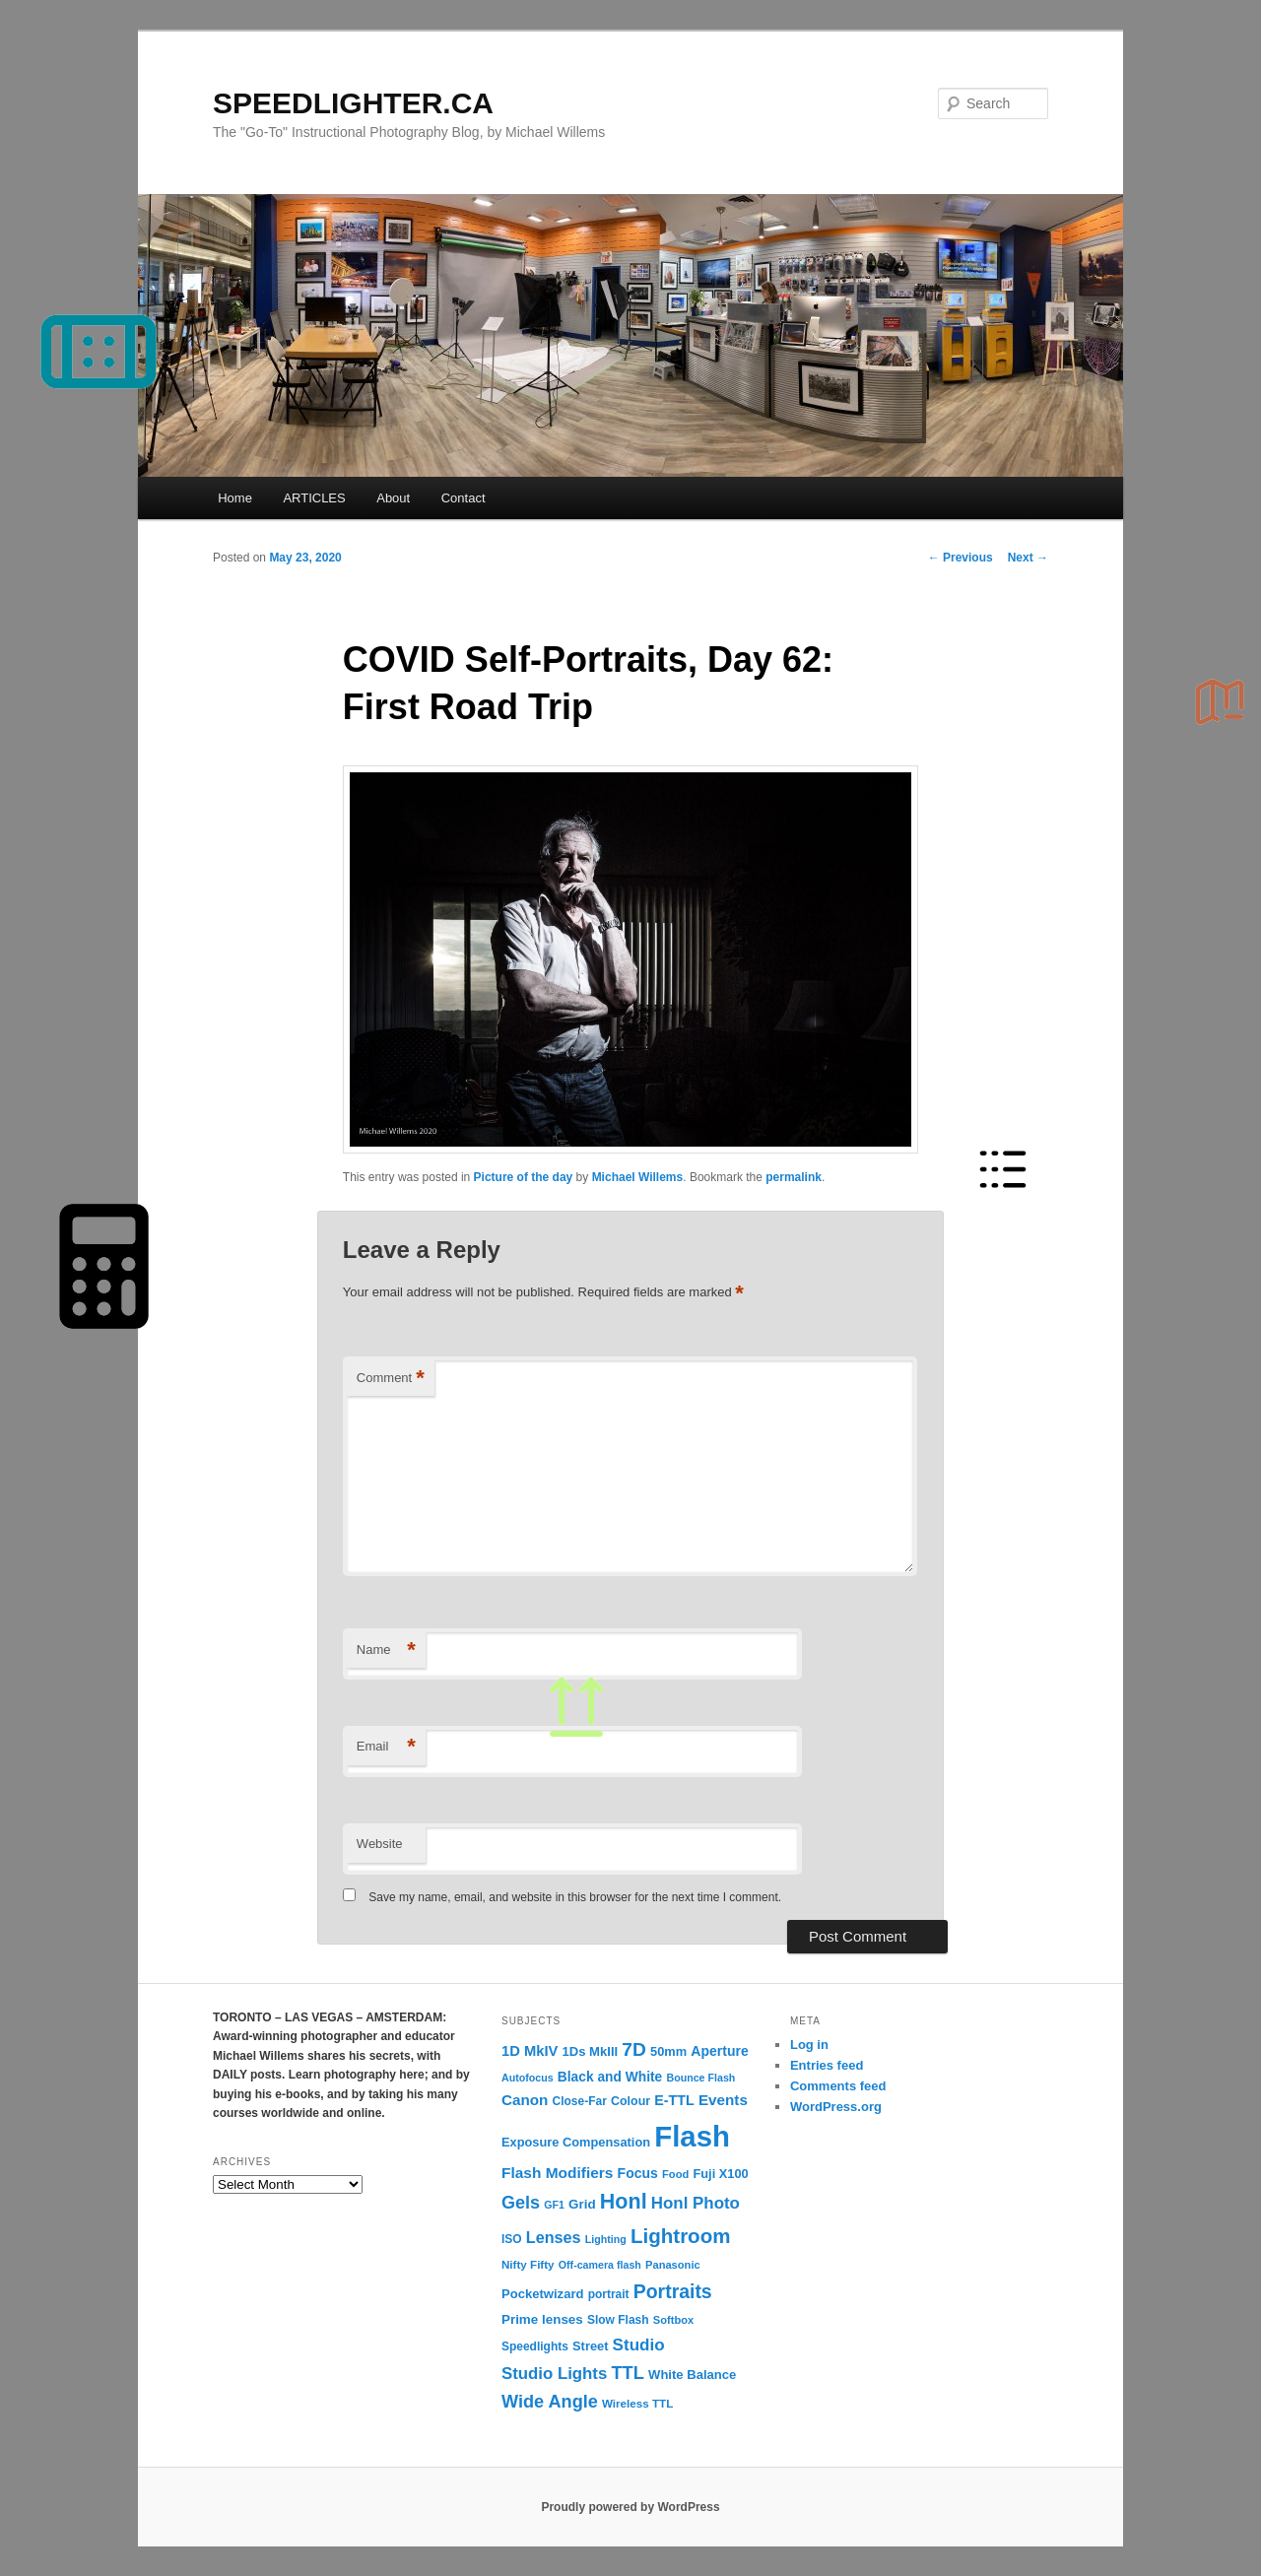 This screenshot has width=1261, height=2576. What do you see at coordinates (99, 352) in the screenshot?
I see `access first aid or medical resources` at bounding box center [99, 352].